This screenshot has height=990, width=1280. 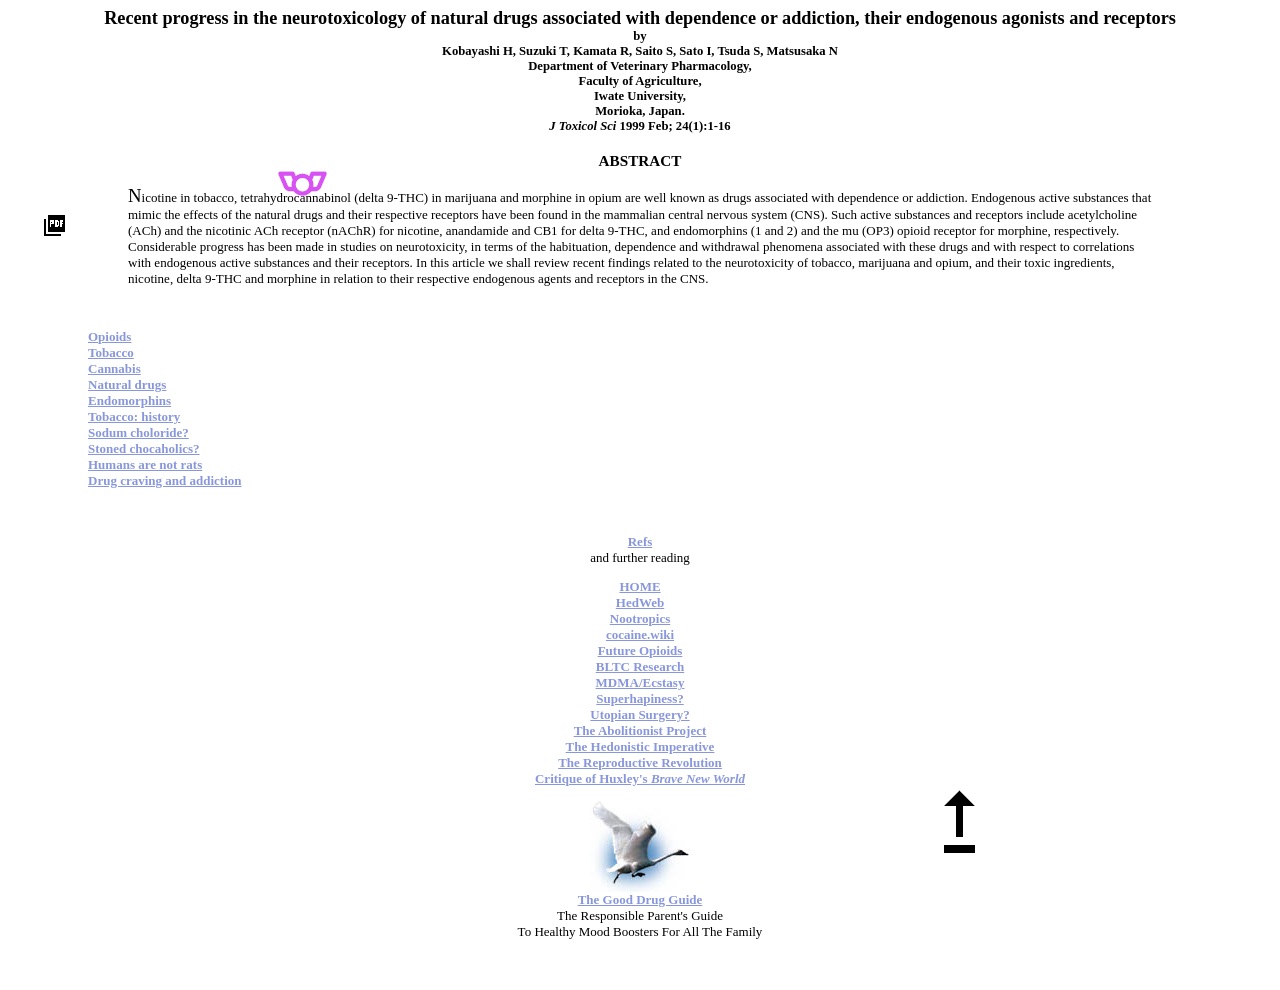 What do you see at coordinates (302, 182) in the screenshot?
I see `view achievements or honors` at bounding box center [302, 182].